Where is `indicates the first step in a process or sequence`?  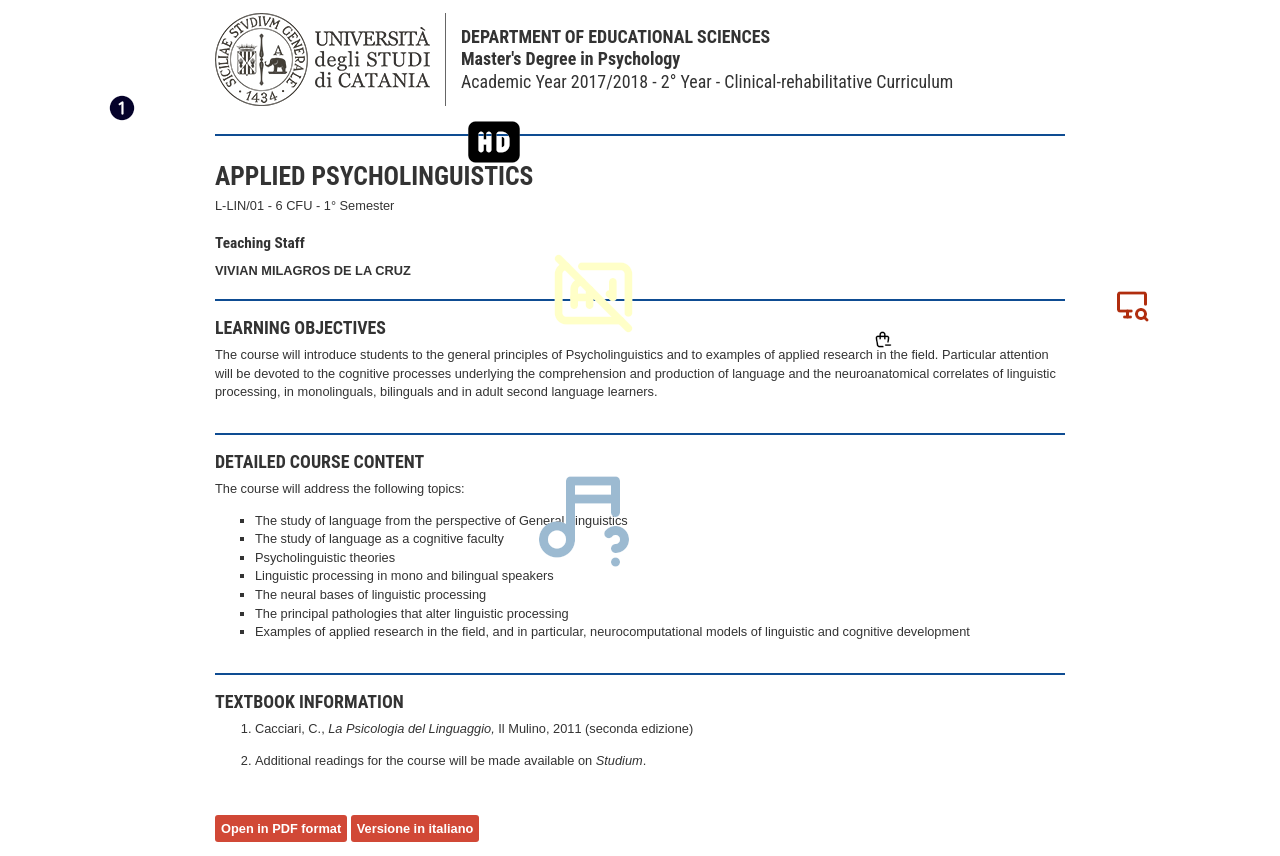
indicates the first step in a process or sequence is located at coordinates (122, 108).